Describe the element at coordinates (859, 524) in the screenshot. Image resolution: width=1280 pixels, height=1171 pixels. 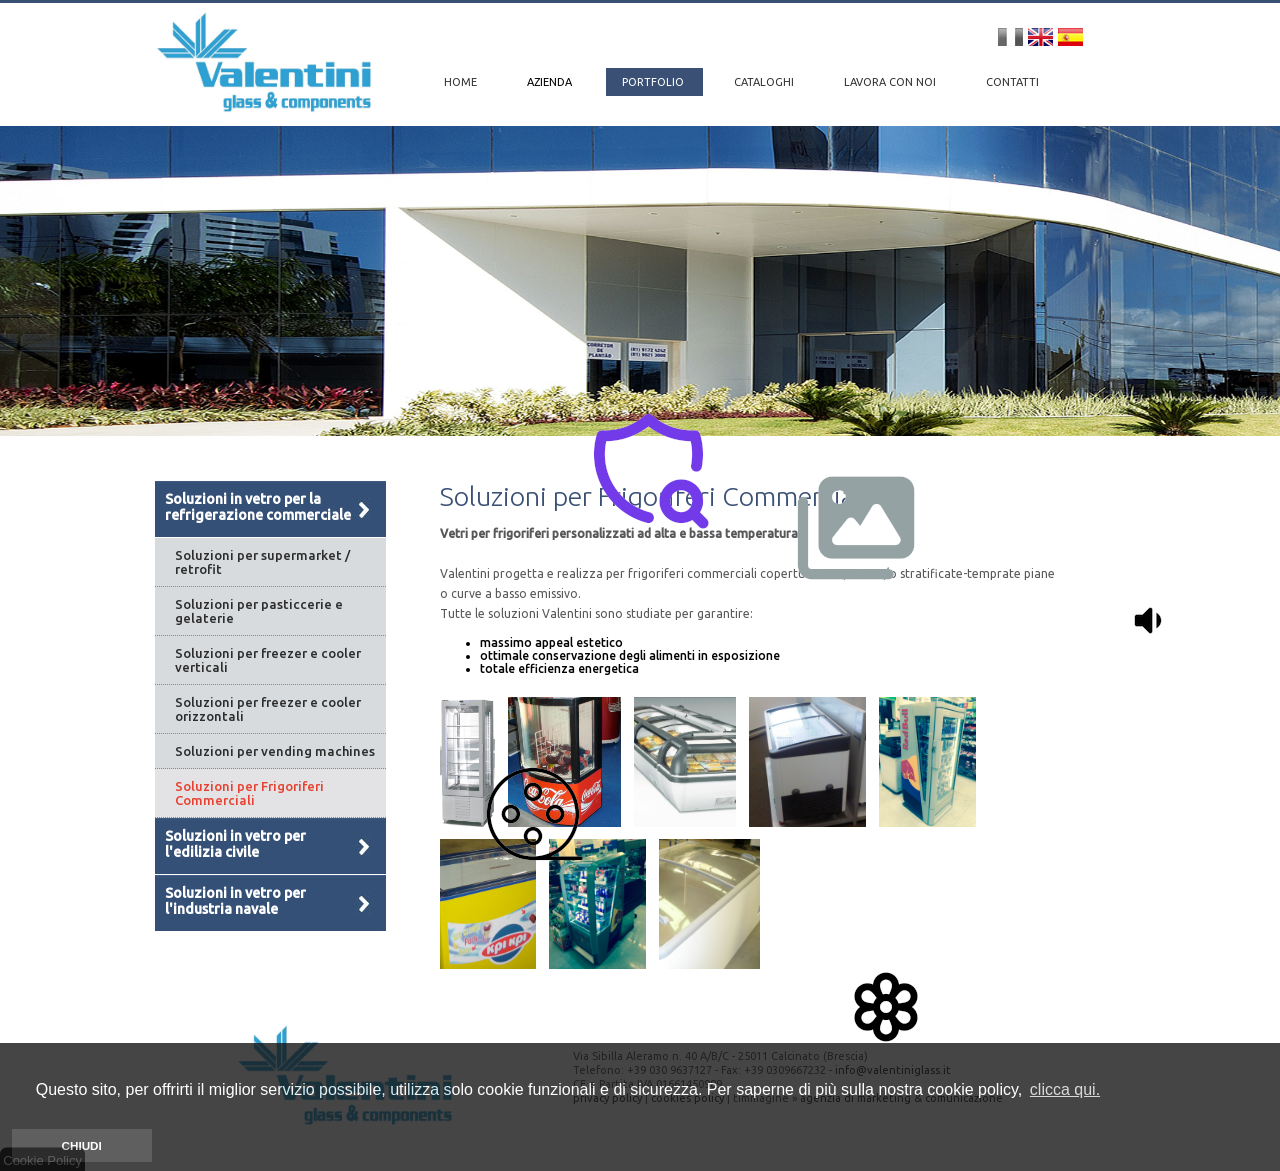
I see `view photo gallery` at that location.